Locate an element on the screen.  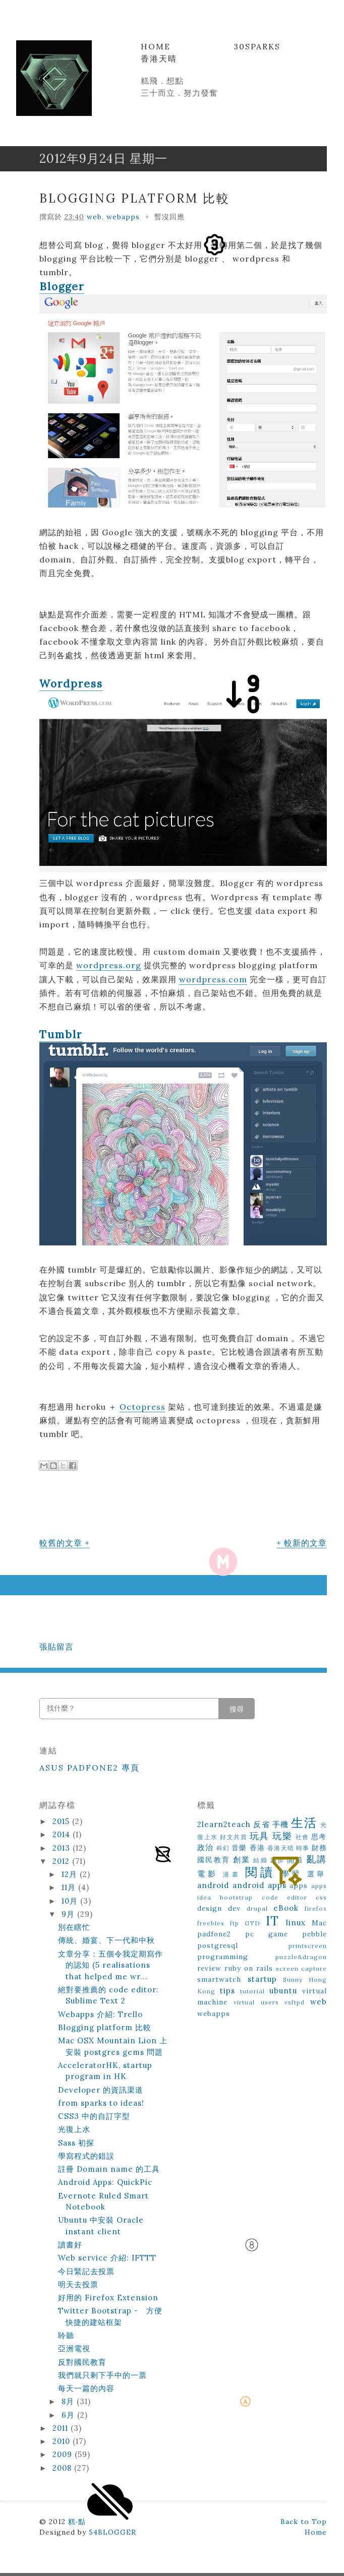
sort numbers in descending order is located at coordinates (244, 694).